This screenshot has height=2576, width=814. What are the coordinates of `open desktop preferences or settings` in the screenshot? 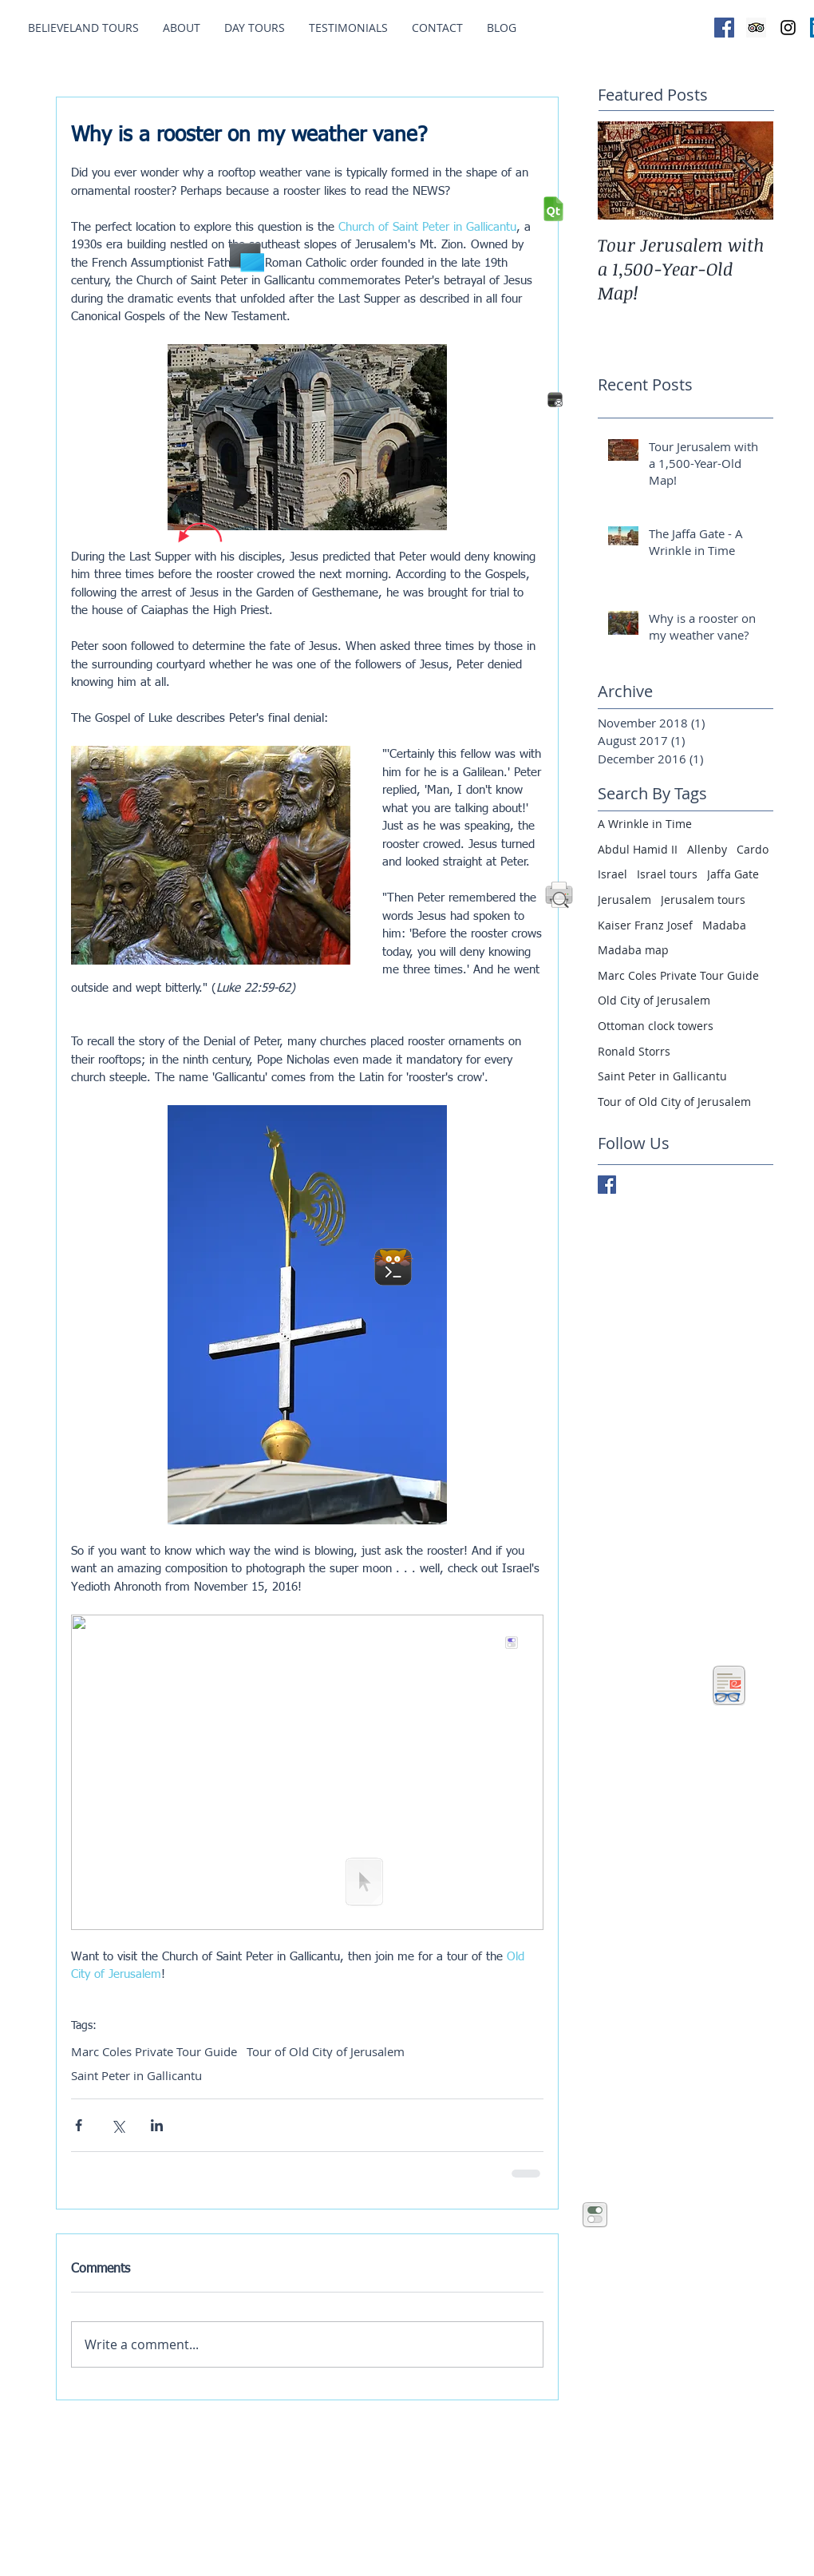 It's located at (595, 2214).